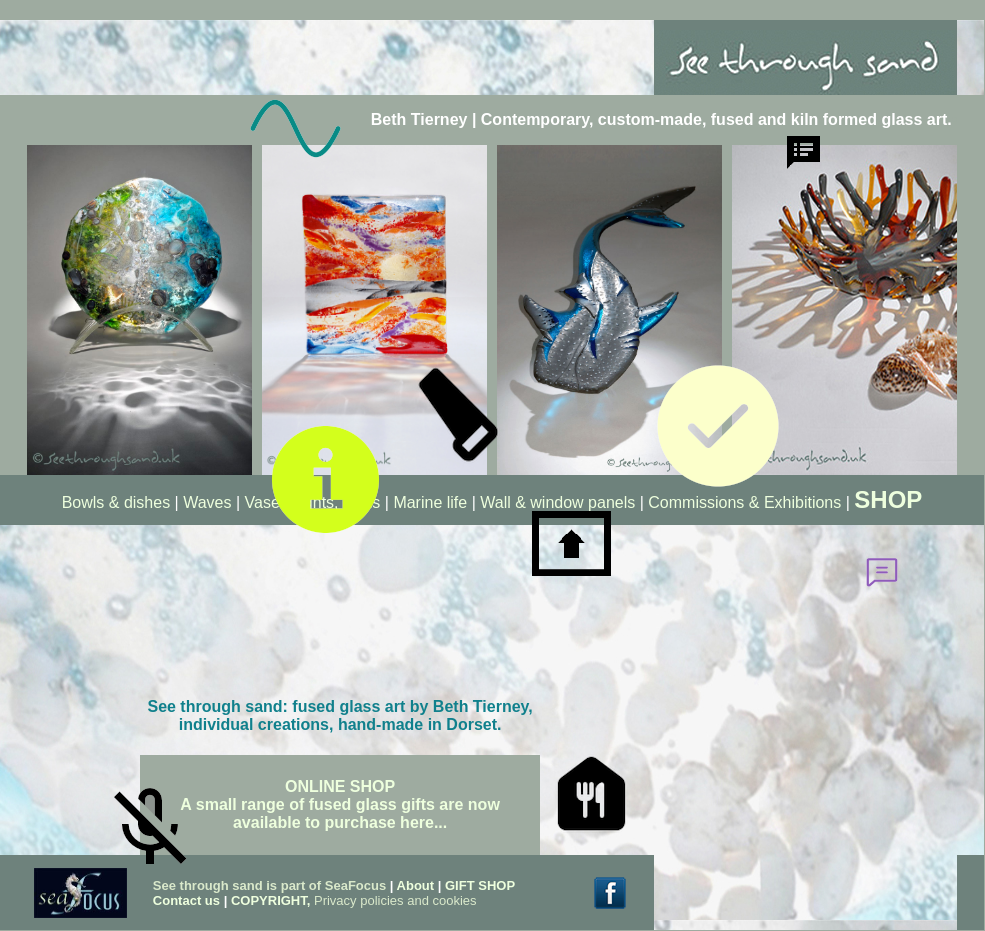 This screenshot has height=931, width=985. Describe the element at coordinates (882, 570) in the screenshot. I see `open a chat or messaging feature` at that location.